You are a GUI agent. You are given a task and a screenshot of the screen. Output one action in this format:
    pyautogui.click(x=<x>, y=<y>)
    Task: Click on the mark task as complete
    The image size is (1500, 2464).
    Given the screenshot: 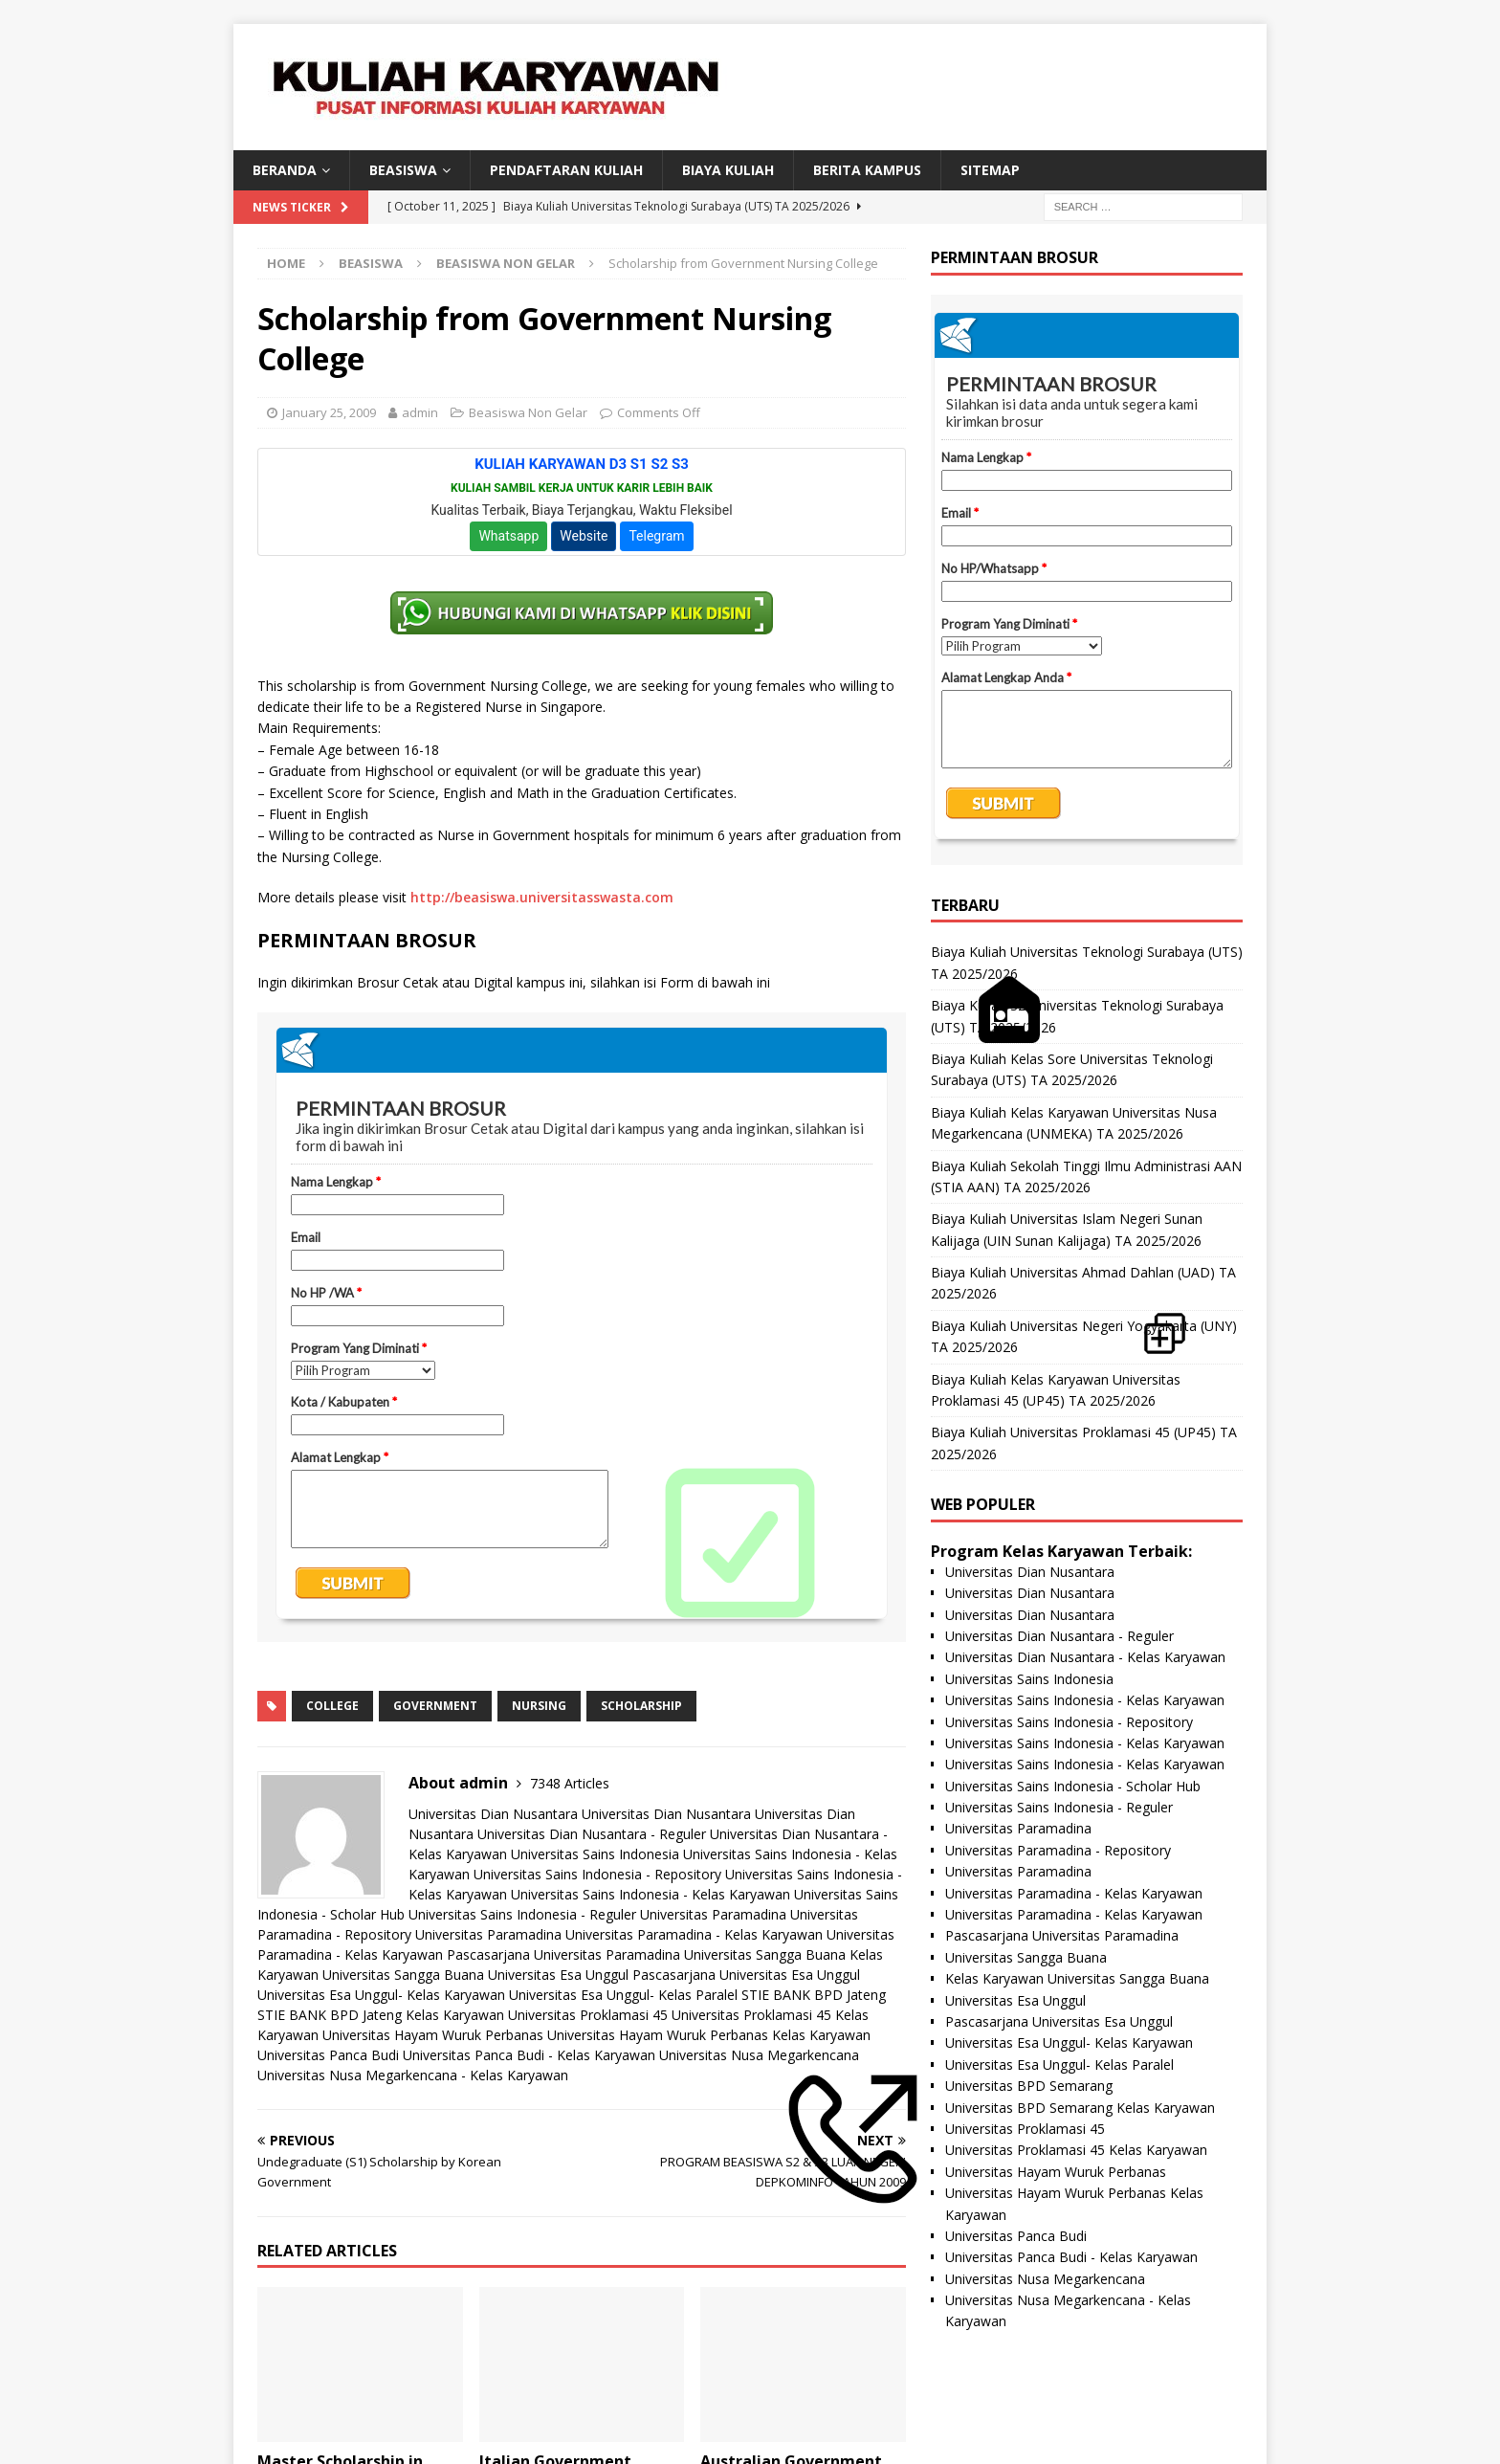 What is the action you would take?
    pyautogui.click(x=739, y=1543)
    